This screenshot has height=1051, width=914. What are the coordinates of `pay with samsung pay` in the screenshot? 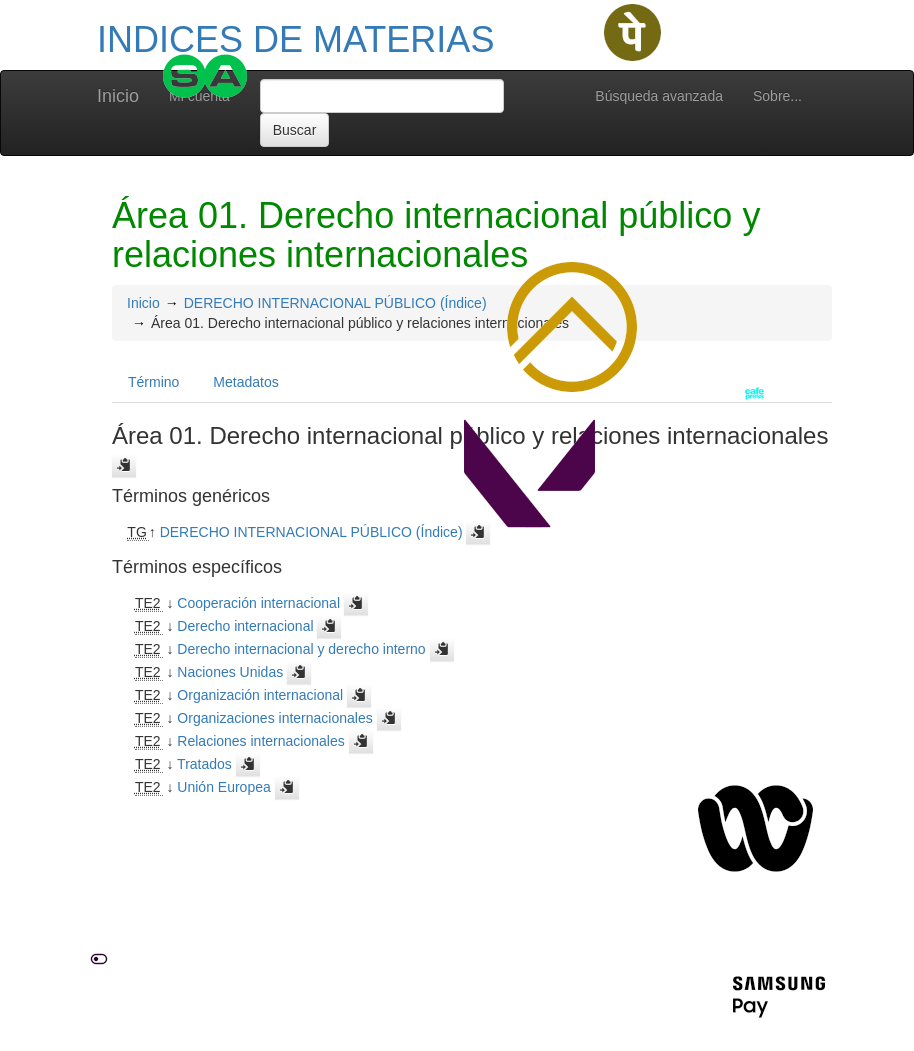 It's located at (779, 997).